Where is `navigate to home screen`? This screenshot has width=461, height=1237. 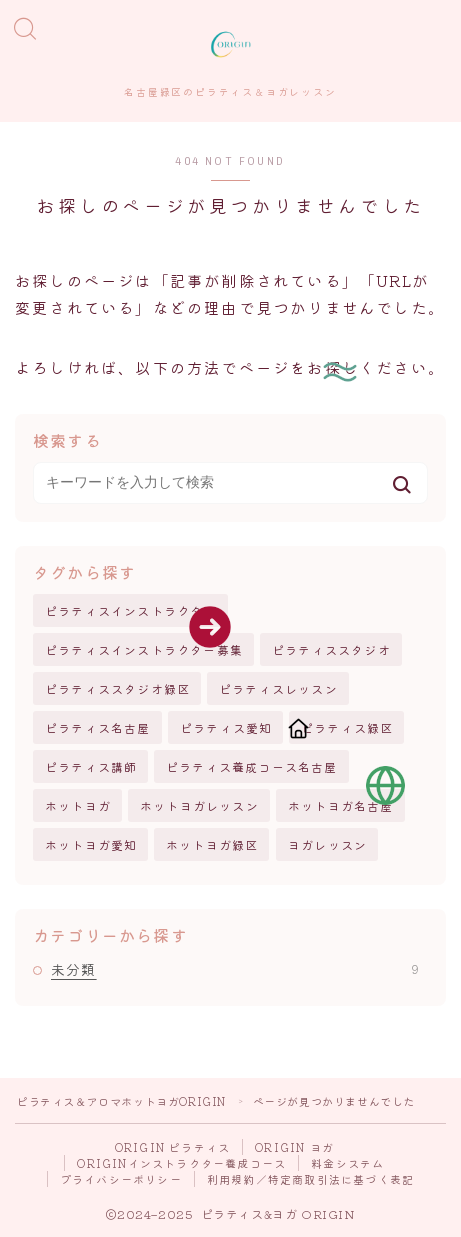
navigate to home screen is located at coordinates (298, 728).